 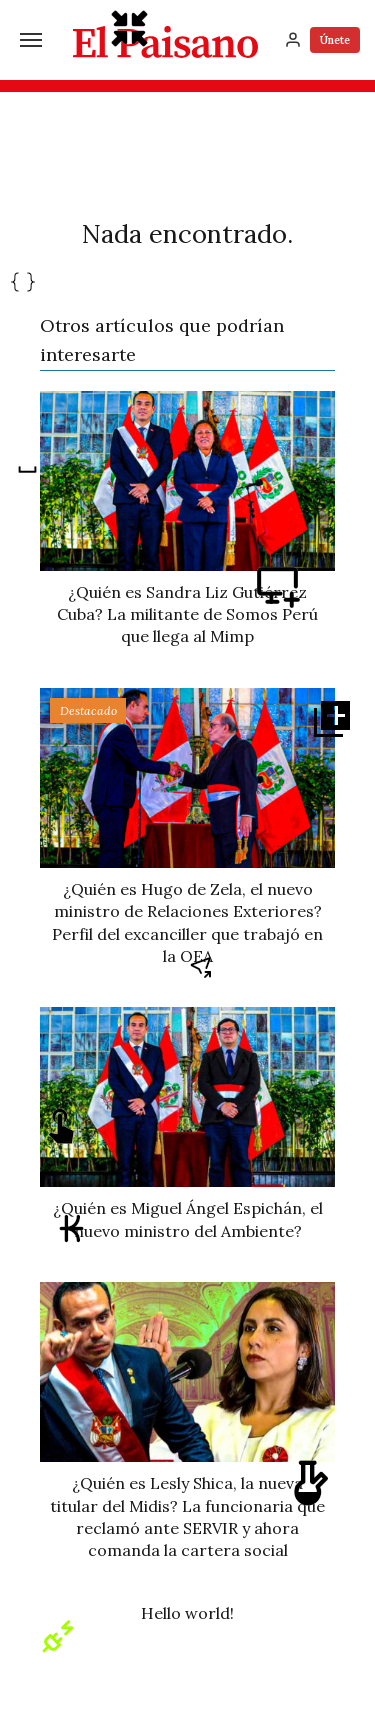 I want to click on add item to your library, so click(x=332, y=719).